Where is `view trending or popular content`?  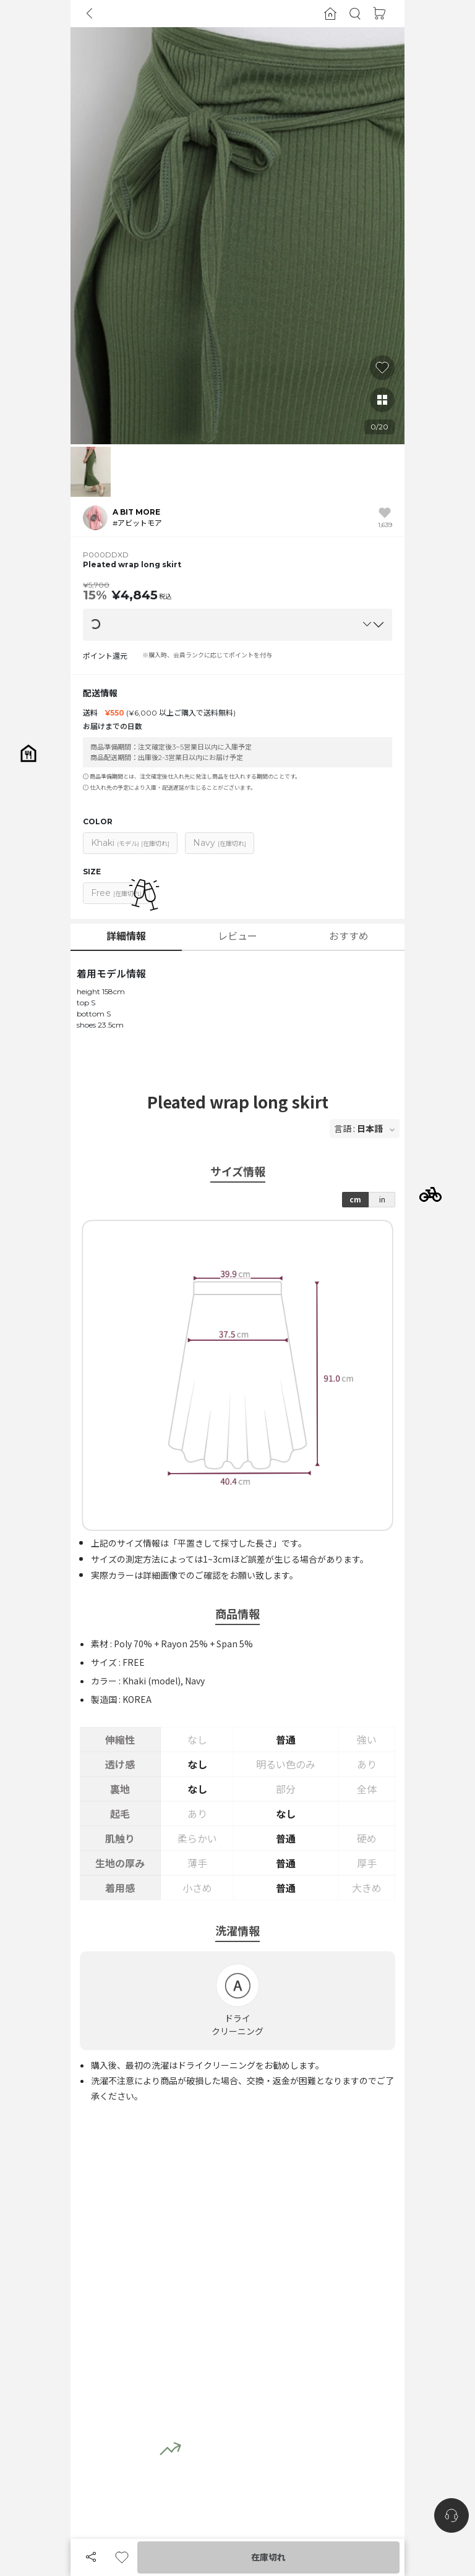 view trending or popular content is located at coordinates (170, 2448).